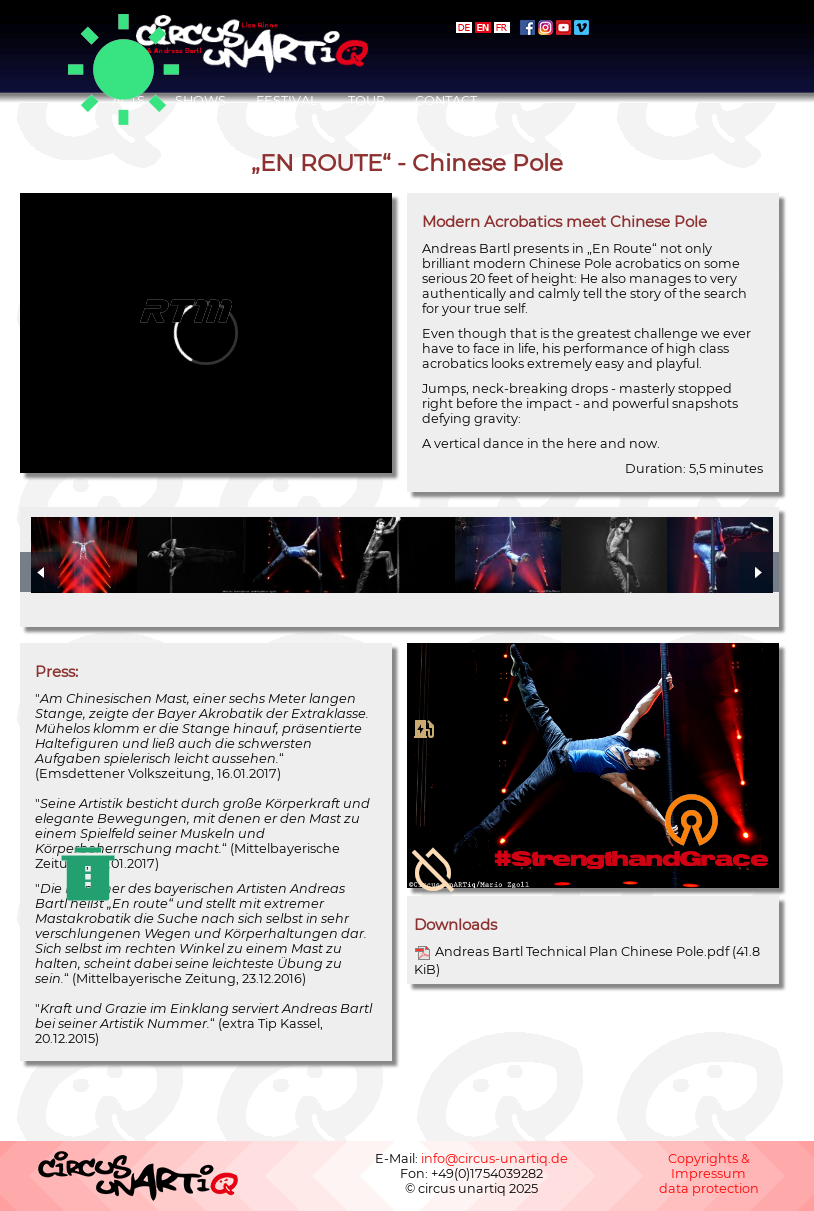 The image size is (814, 1211). What do you see at coordinates (186, 311) in the screenshot?
I see `RTM (Remember The Milk) app logo` at bounding box center [186, 311].